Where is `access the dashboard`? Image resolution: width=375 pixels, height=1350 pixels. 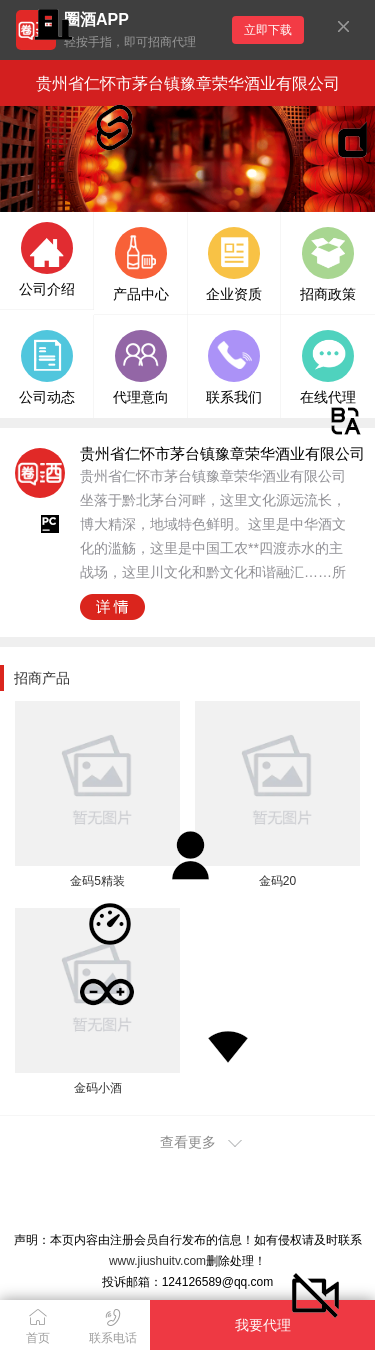 access the dashboard is located at coordinates (110, 924).